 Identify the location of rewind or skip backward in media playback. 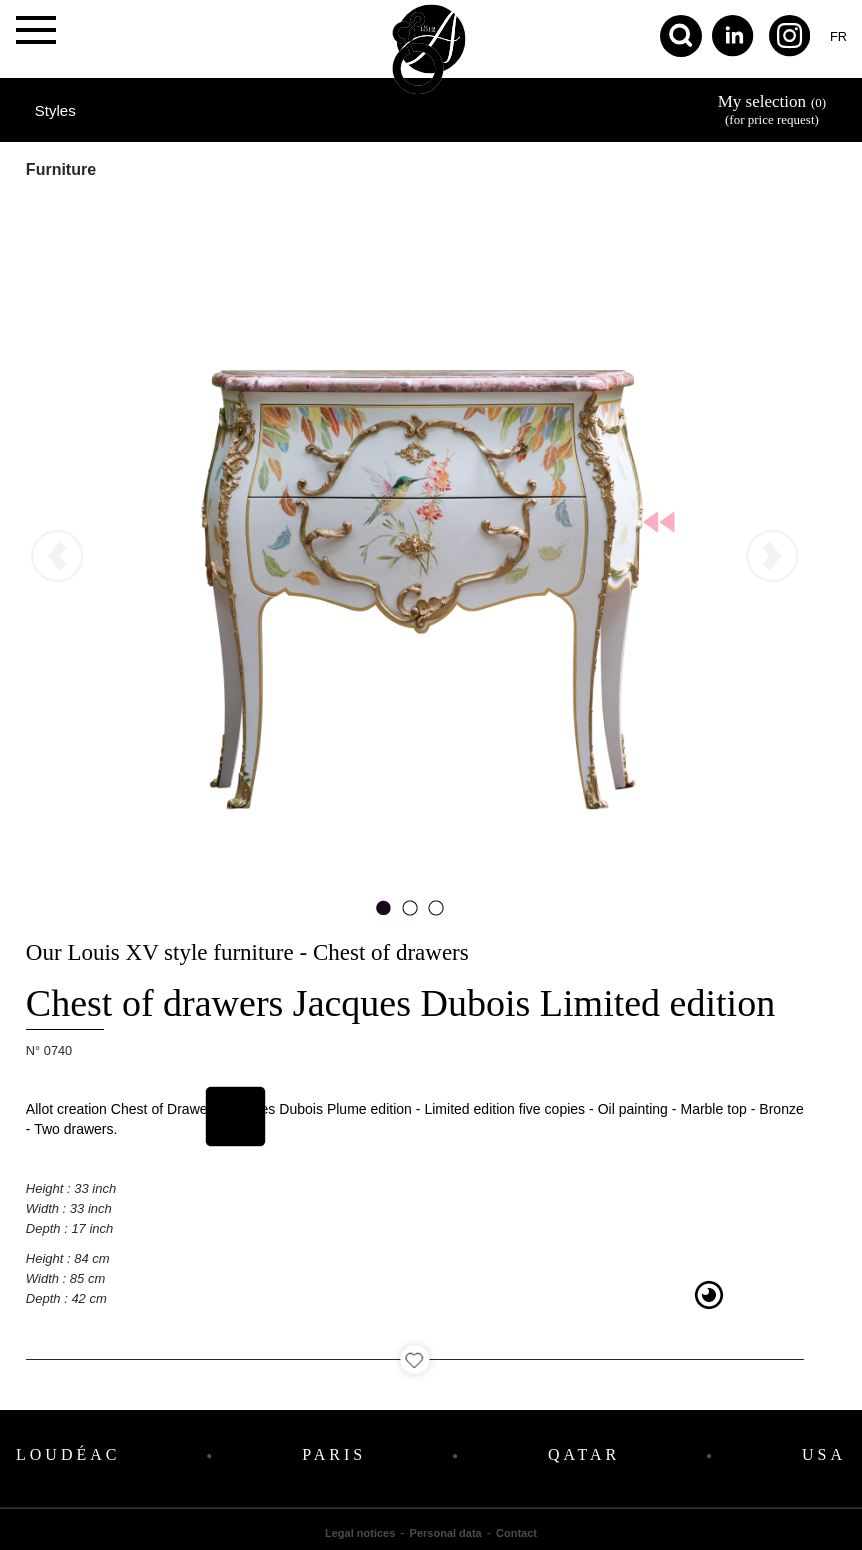
(660, 522).